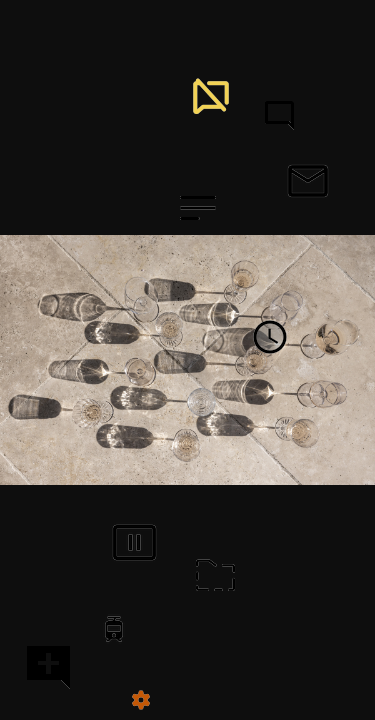  What do you see at coordinates (141, 700) in the screenshot?
I see `access settings or preferences` at bounding box center [141, 700].